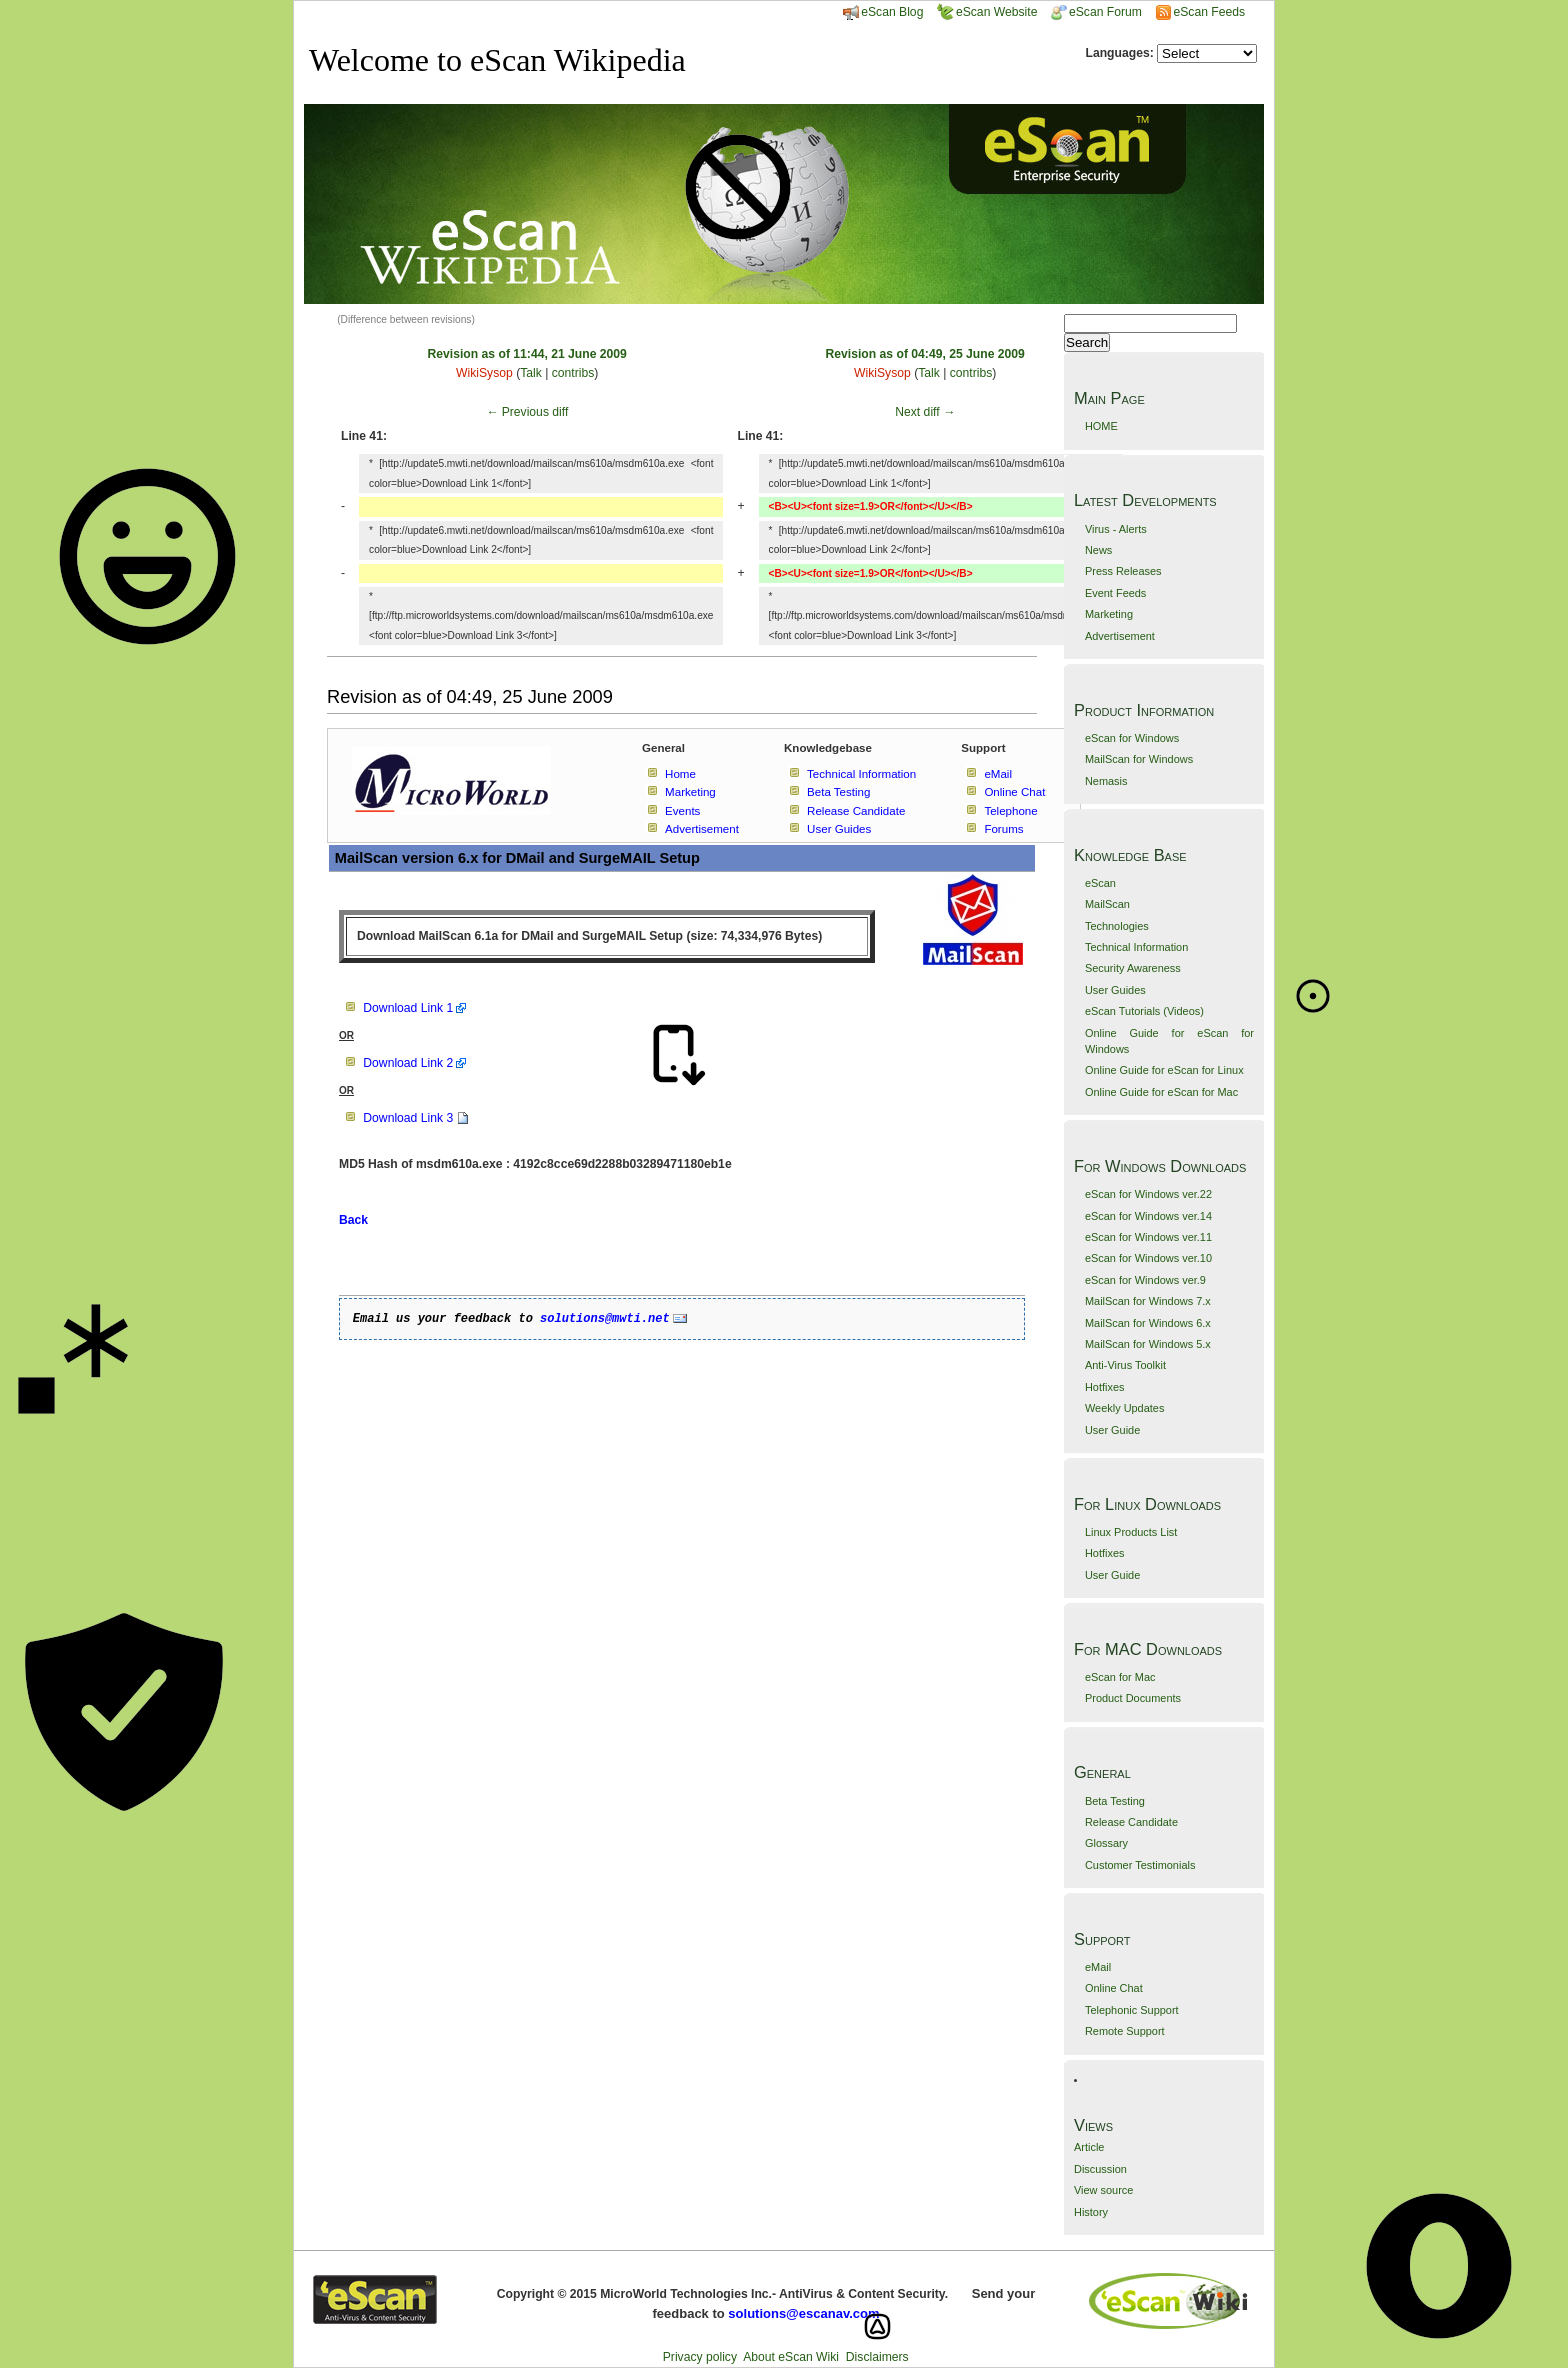 The height and width of the screenshot is (2368, 1568). What do you see at coordinates (147, 556) in the screenshot?
I see `rate your experience as positive` at bounding box center [147, 556].